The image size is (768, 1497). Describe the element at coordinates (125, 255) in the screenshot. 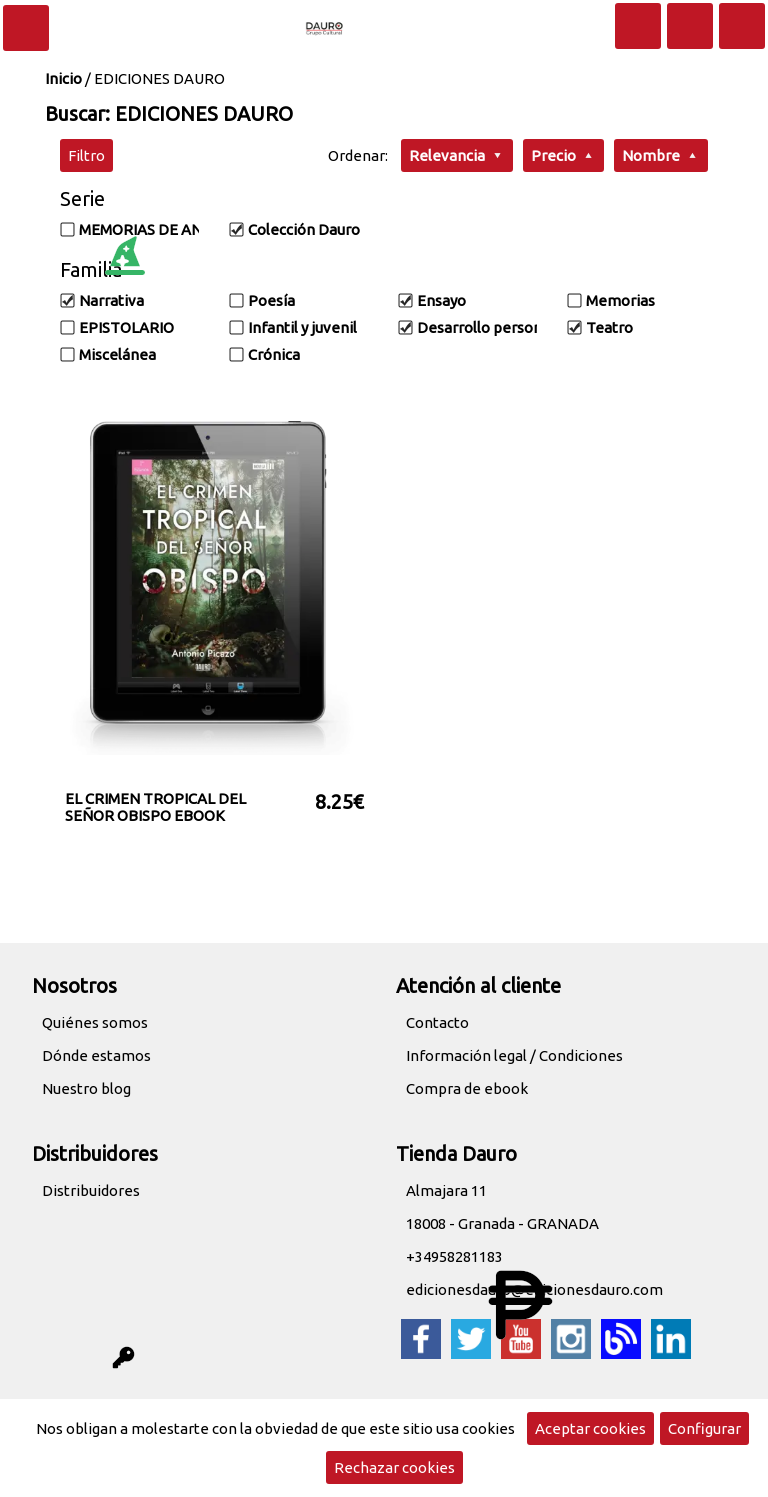

I see `access wizard or magic-themed features` at that location.